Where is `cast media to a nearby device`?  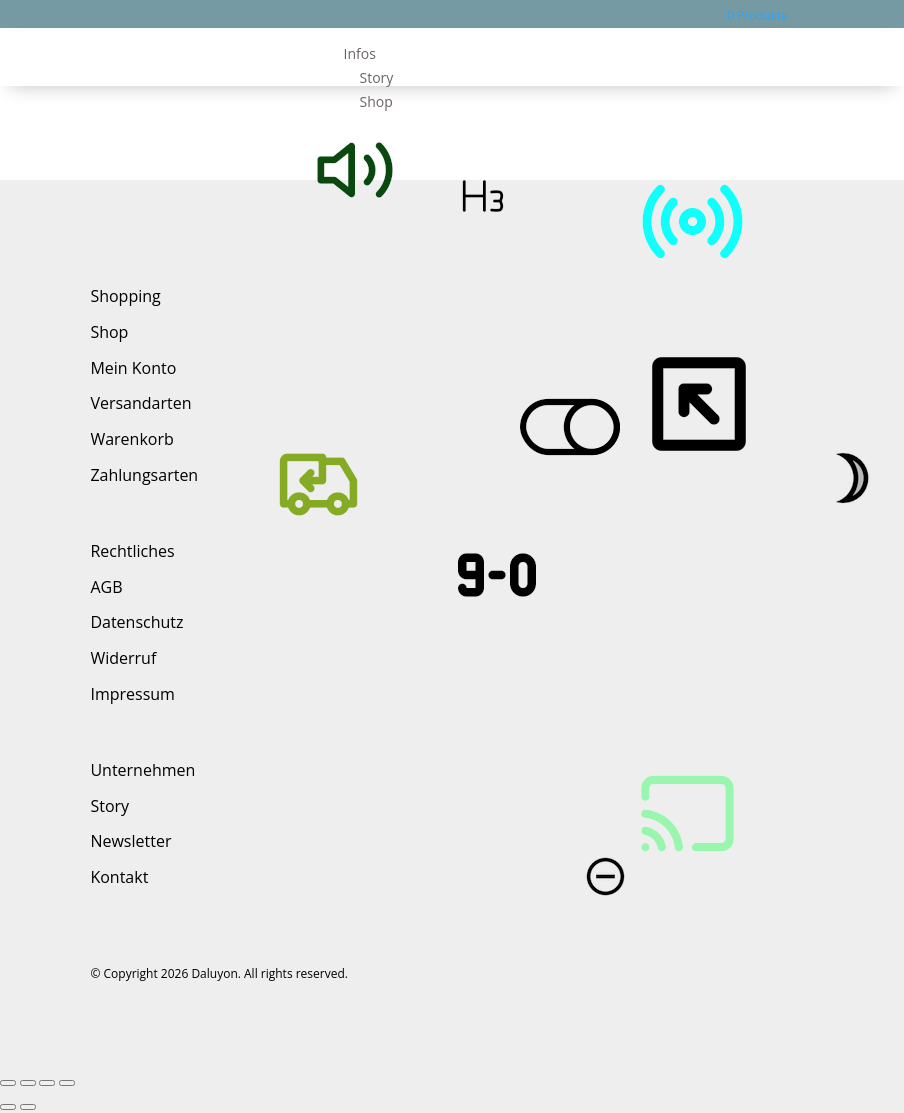 cast media to a nearby device is located at coordinates (687, 813).